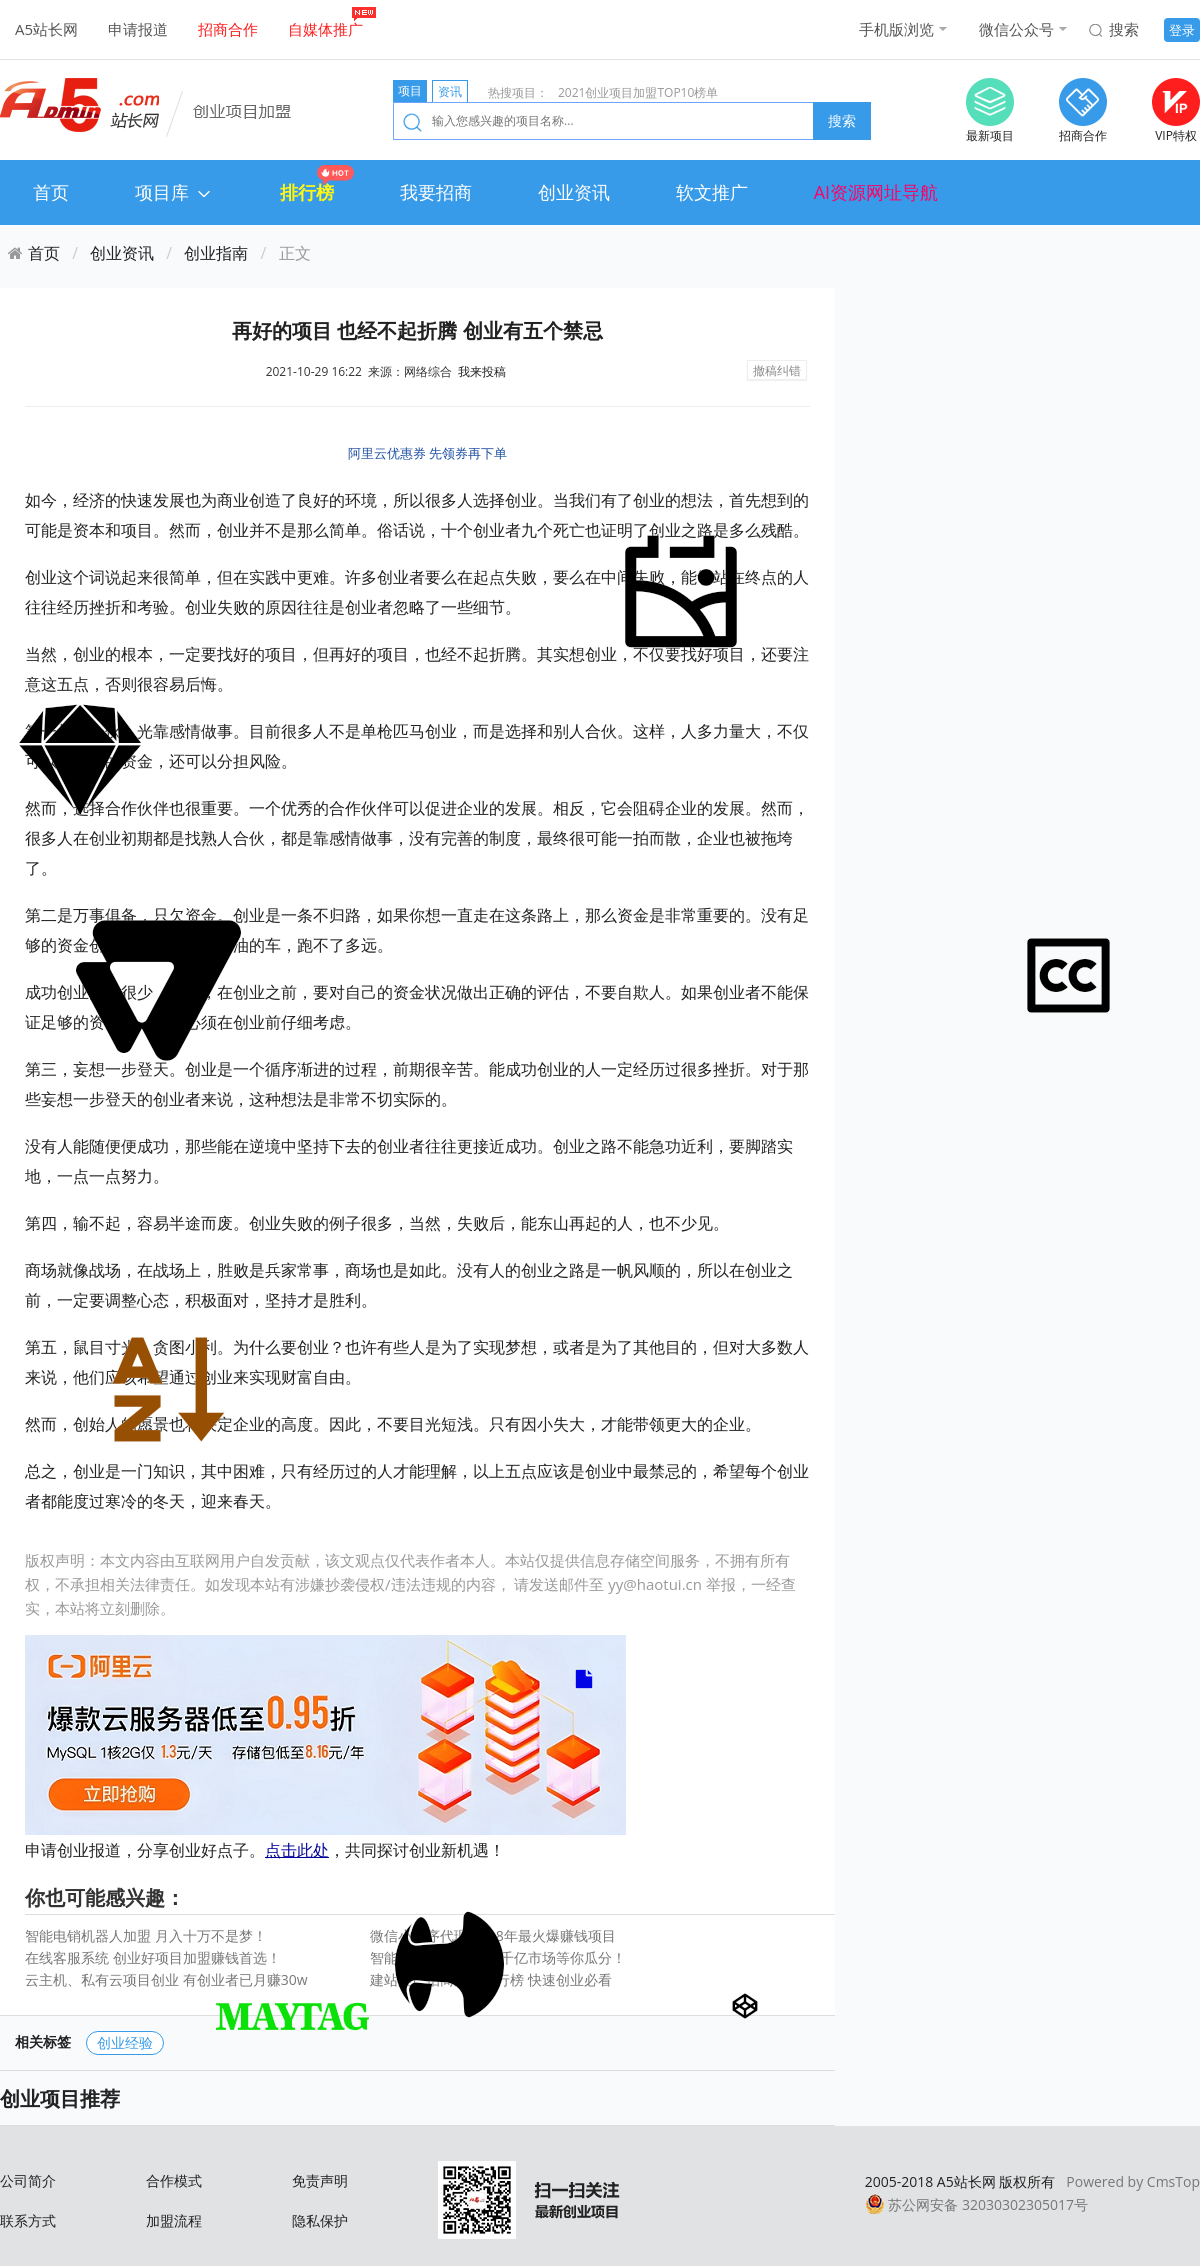 The height and width of the screenshot is (2266, 1200). What do you see at coordinates (449, 1964) in the screenshot?
I see `havells brand logo` at bounding box center [449, 1964].